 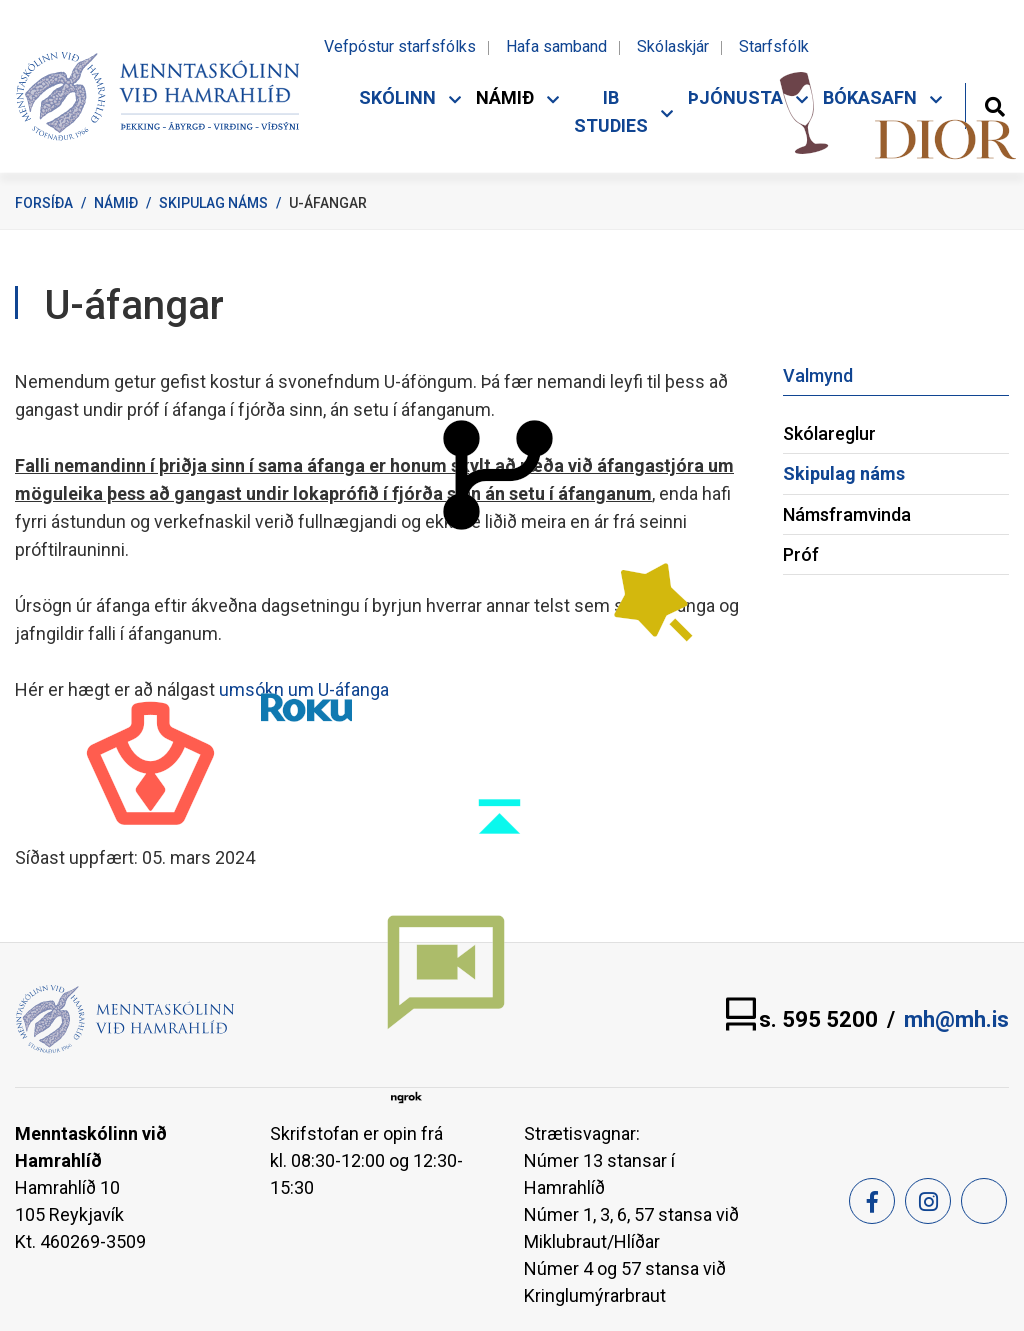 I want to click on visit the Dior official website, so click(x=945, y=139).